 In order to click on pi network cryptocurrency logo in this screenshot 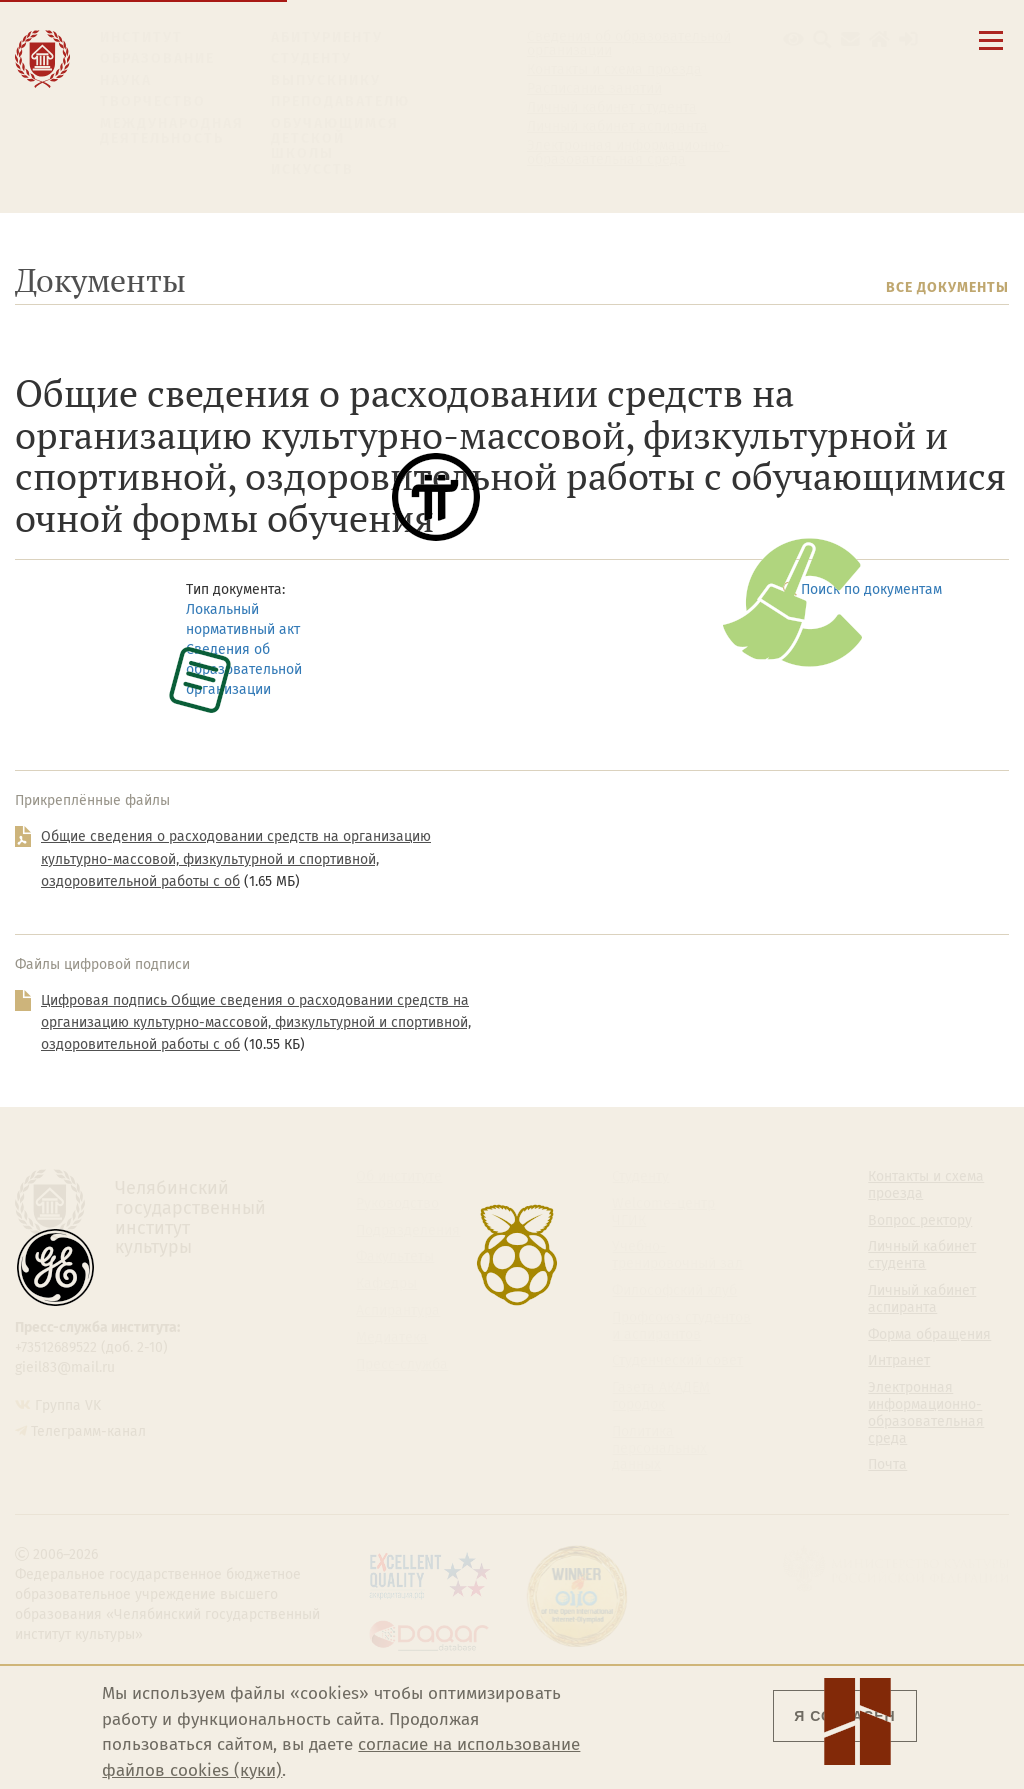, I will do `click(436, 497)`.